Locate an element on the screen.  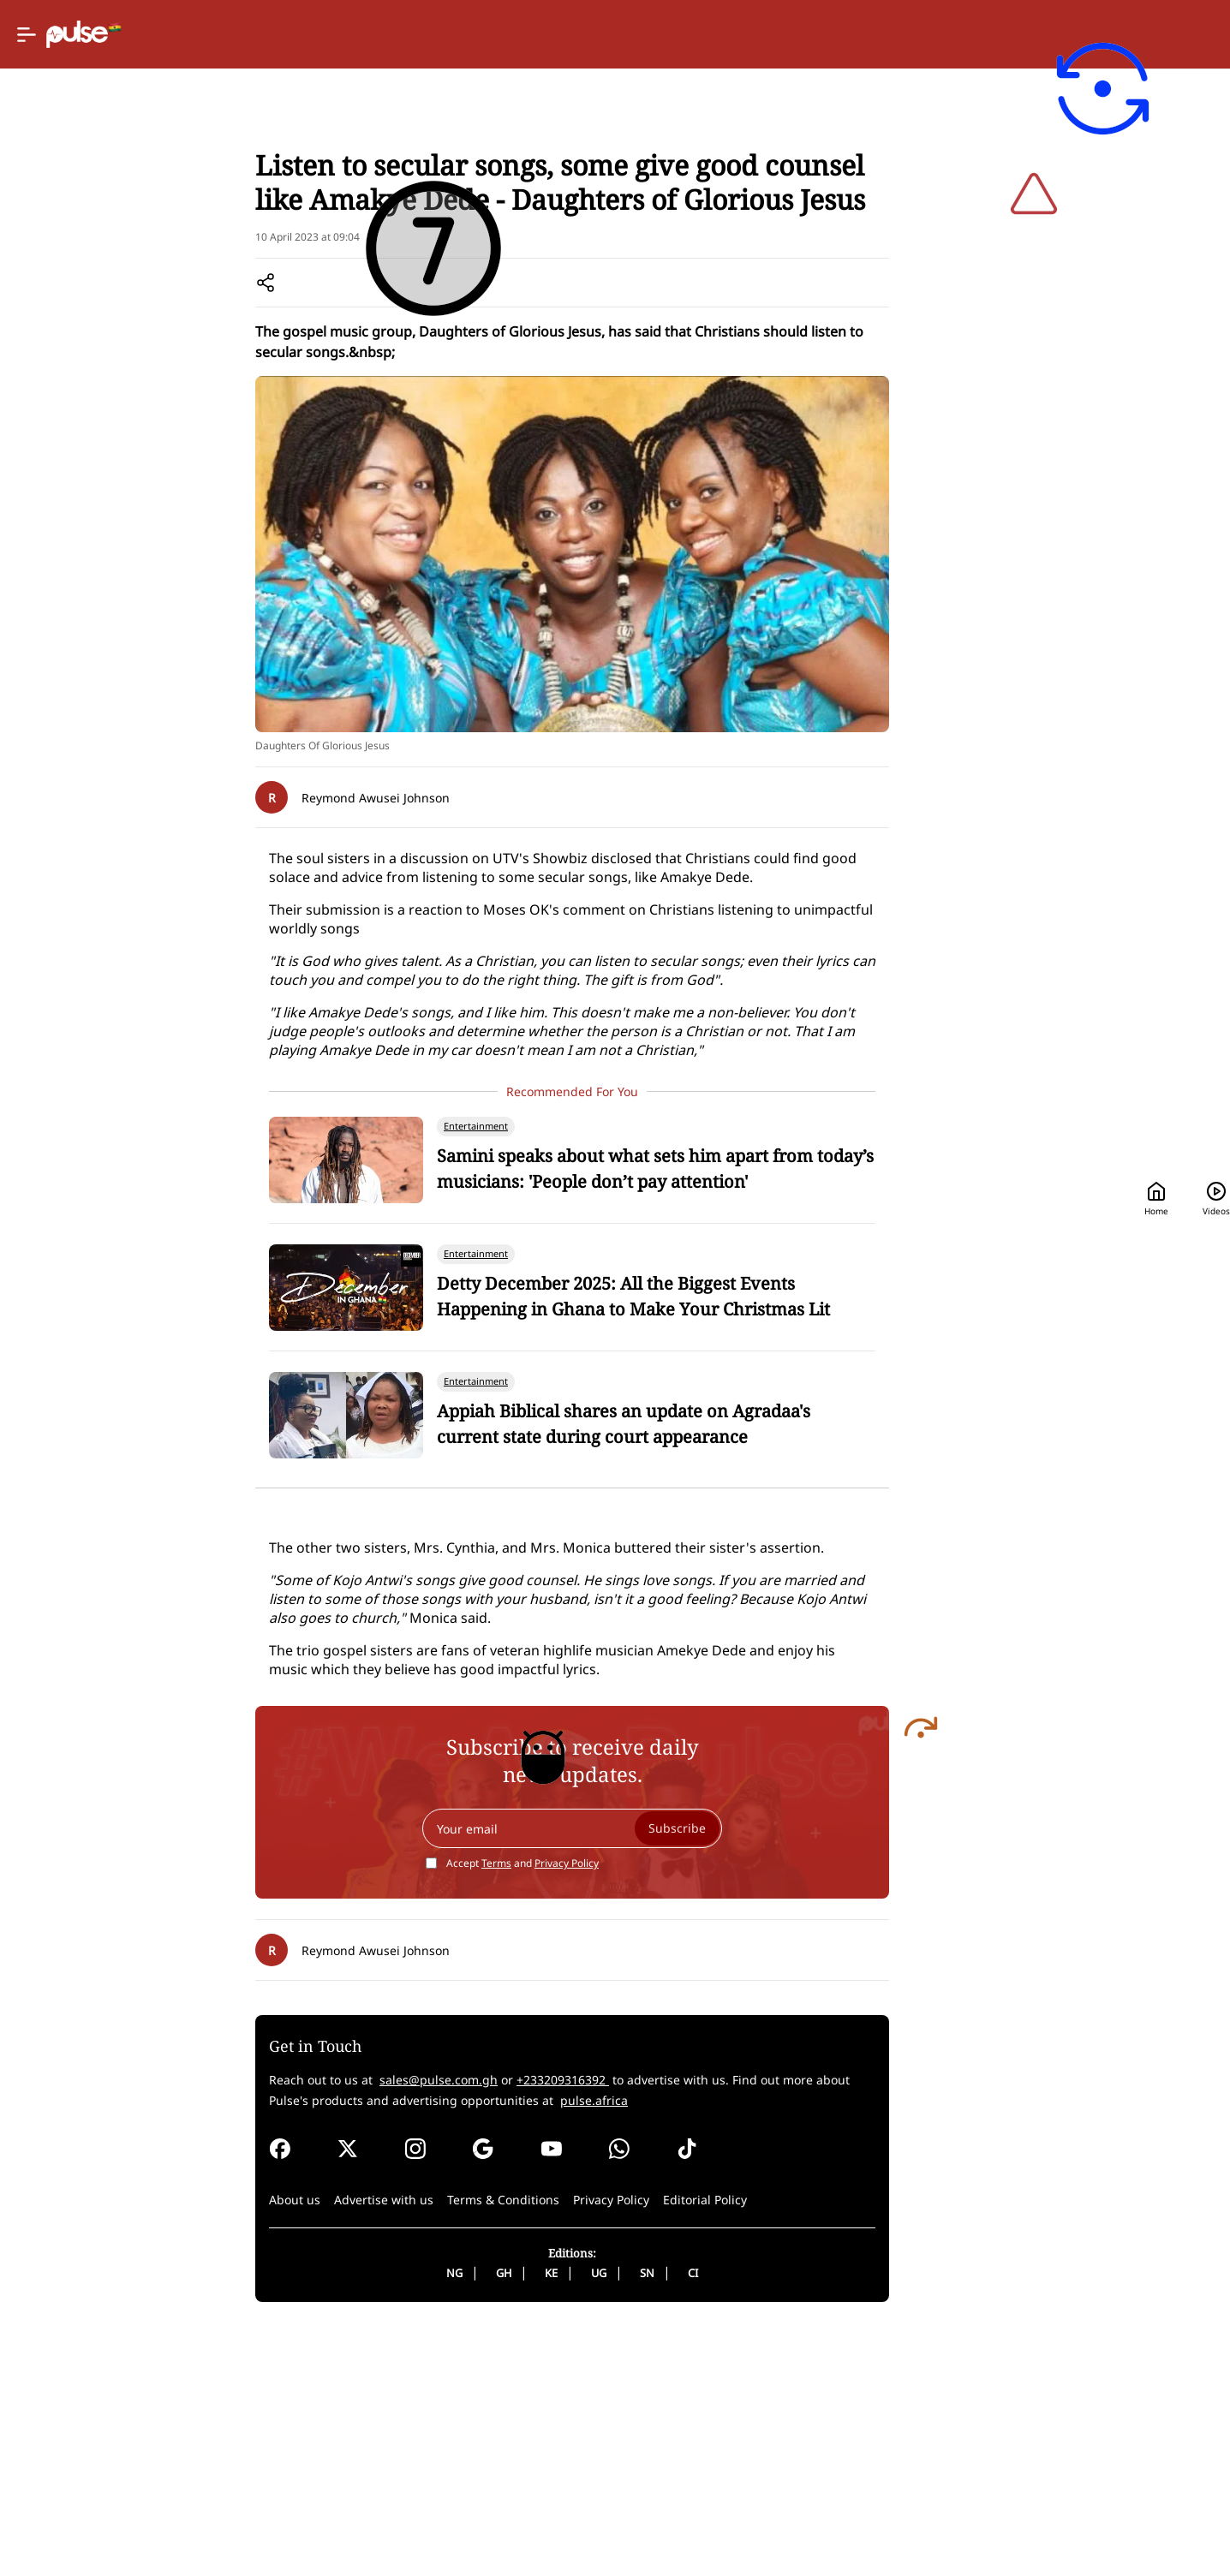
indicates step seven in a numbered process is located at coordinates (433, 248).